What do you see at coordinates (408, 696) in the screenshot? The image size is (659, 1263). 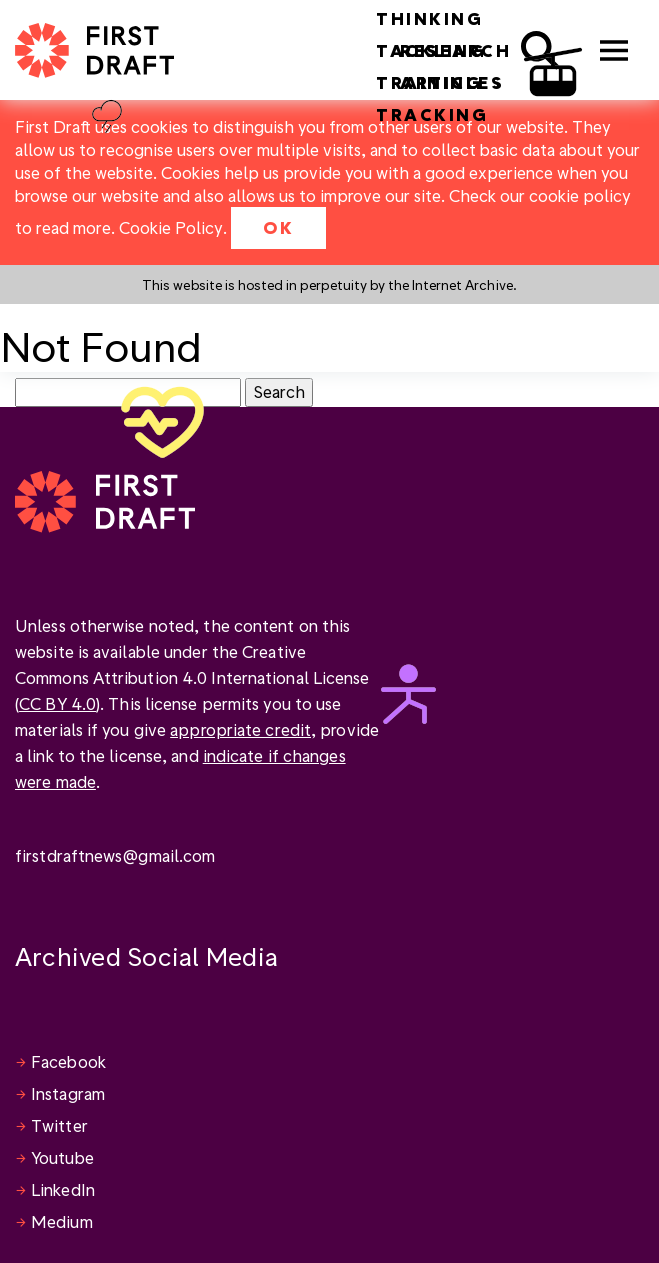 I see `access tai chi or meditation exercises` at bounding box center [408, 696].